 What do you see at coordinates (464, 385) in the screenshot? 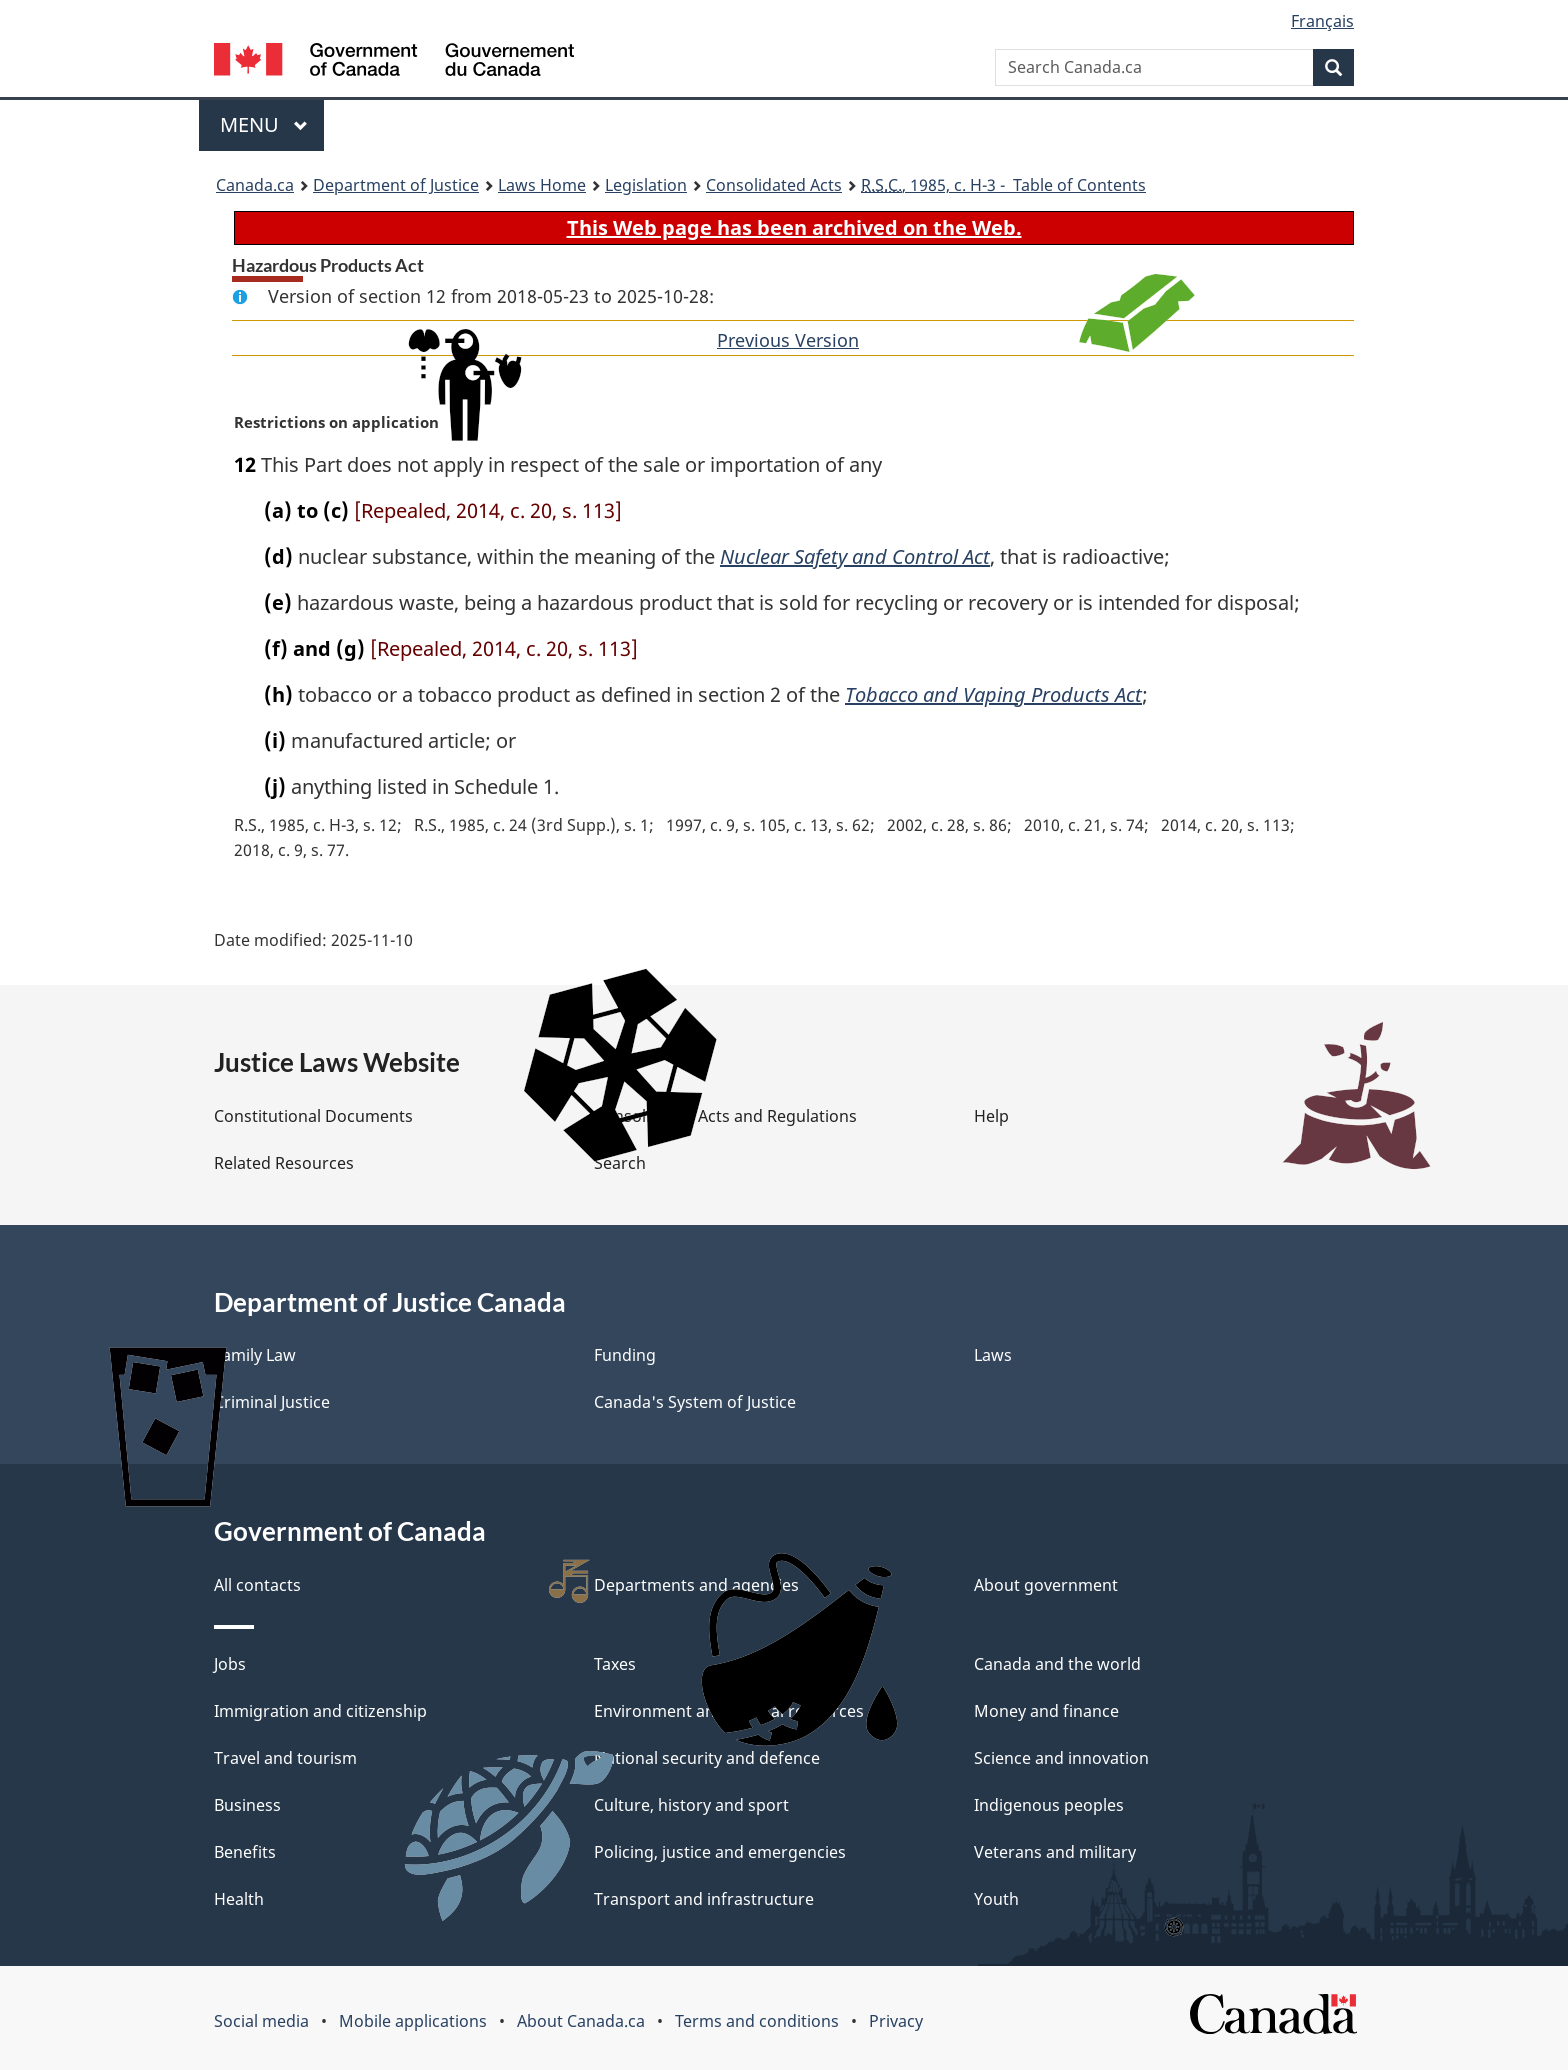
I see `view body anatomy or organ systems` at bounding box center [464, 385].